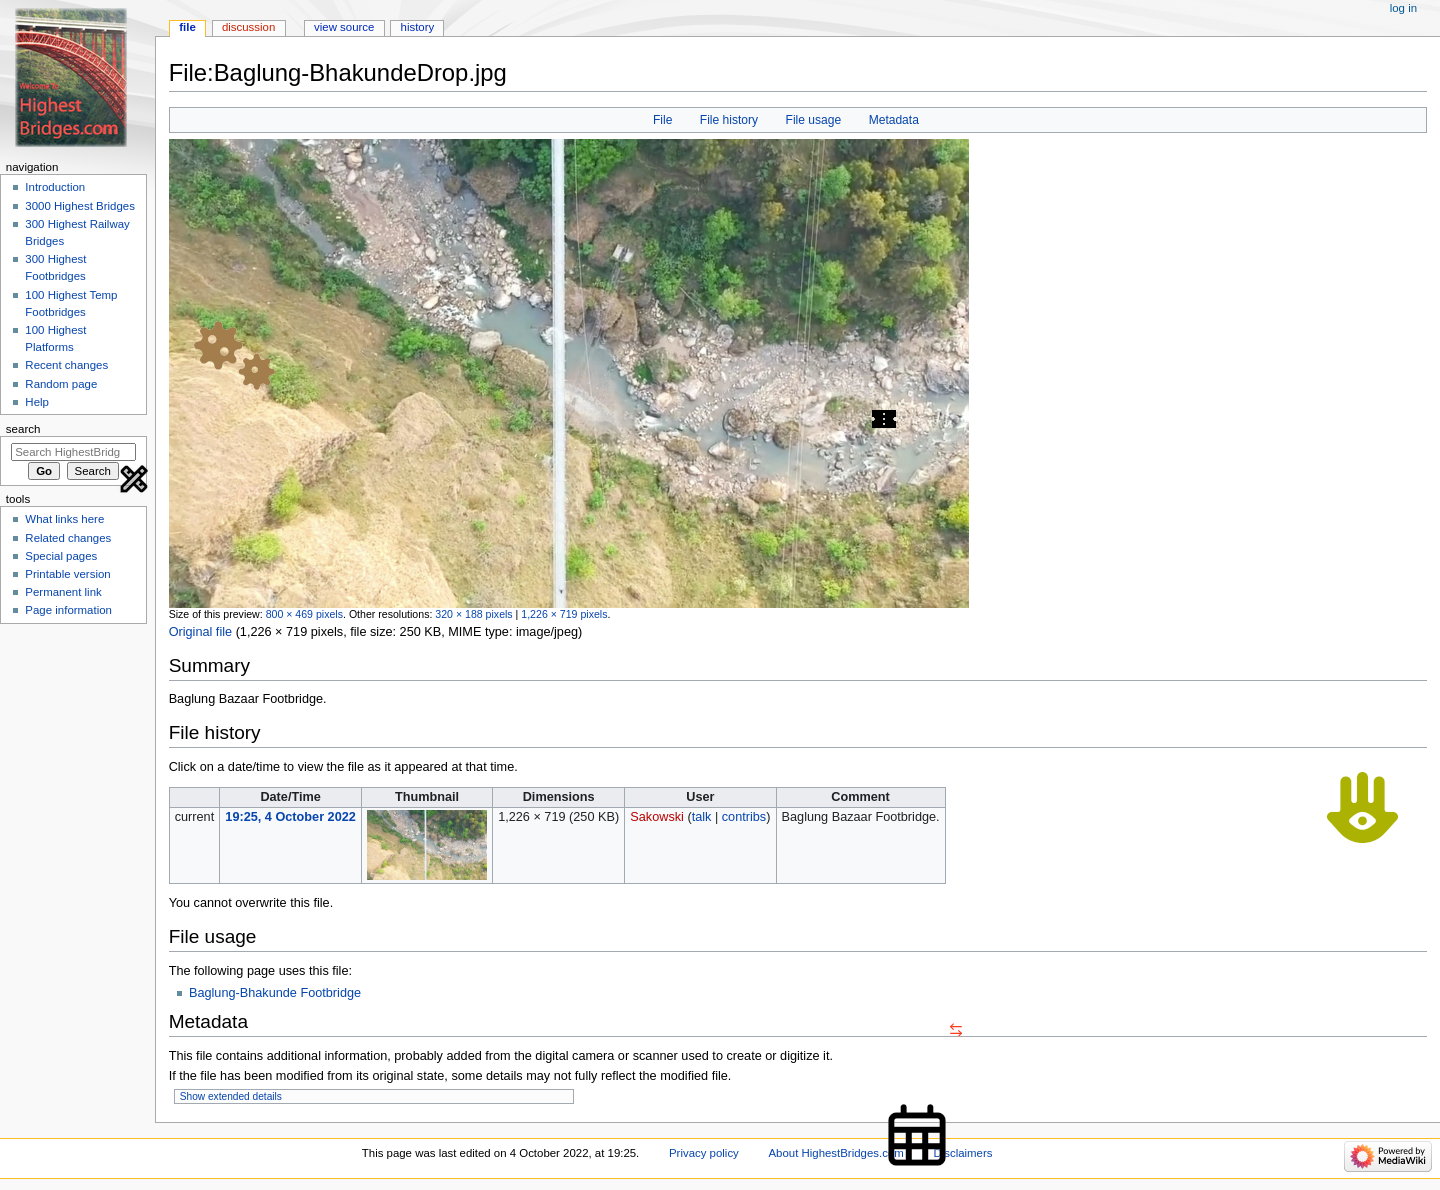  Describe the element at coordinates (956, 1030) in the screenshot. I see `swap or exchange items` at that location.